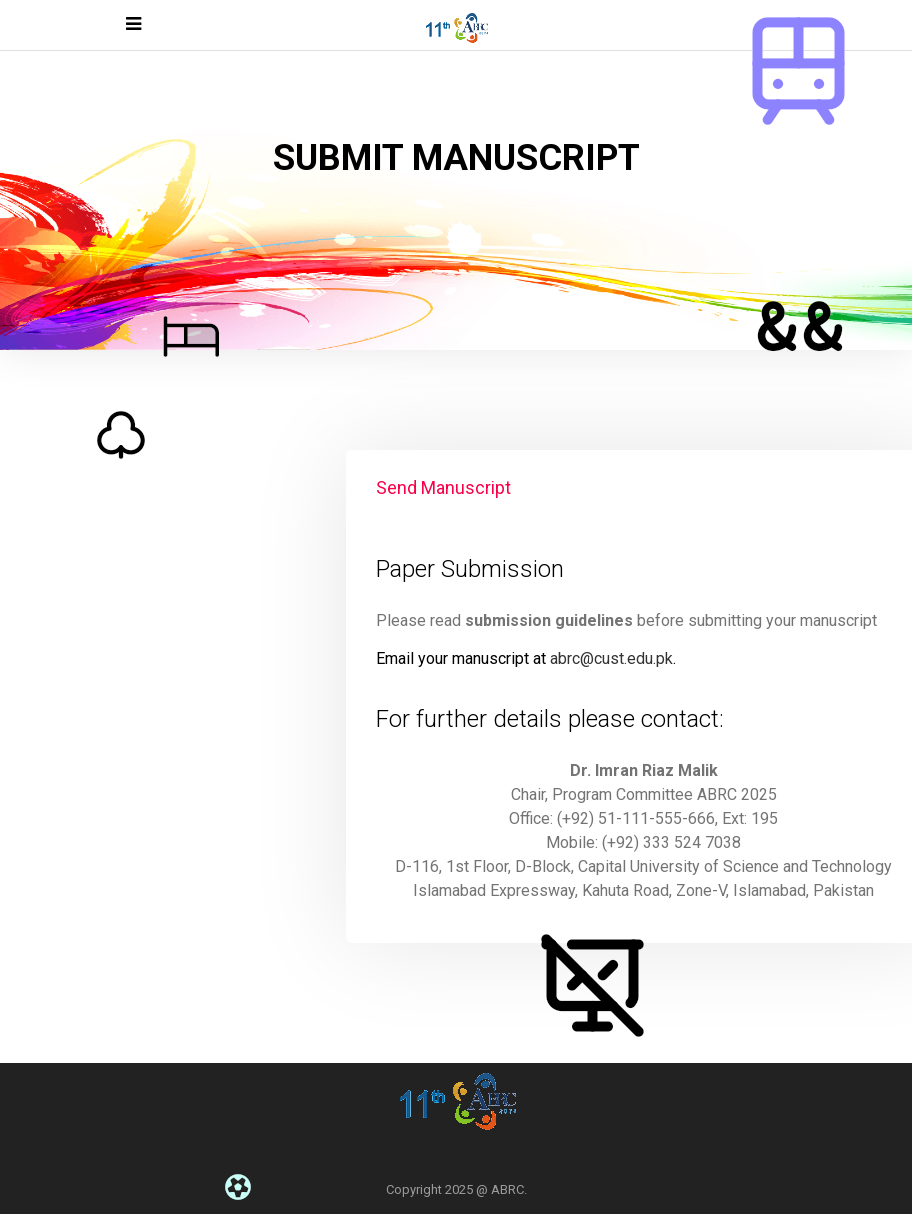  What do you see at coordinates (189, 336) in the screenshot?
I see `view hotel or accommodation options` at bounding box center [189, 336].